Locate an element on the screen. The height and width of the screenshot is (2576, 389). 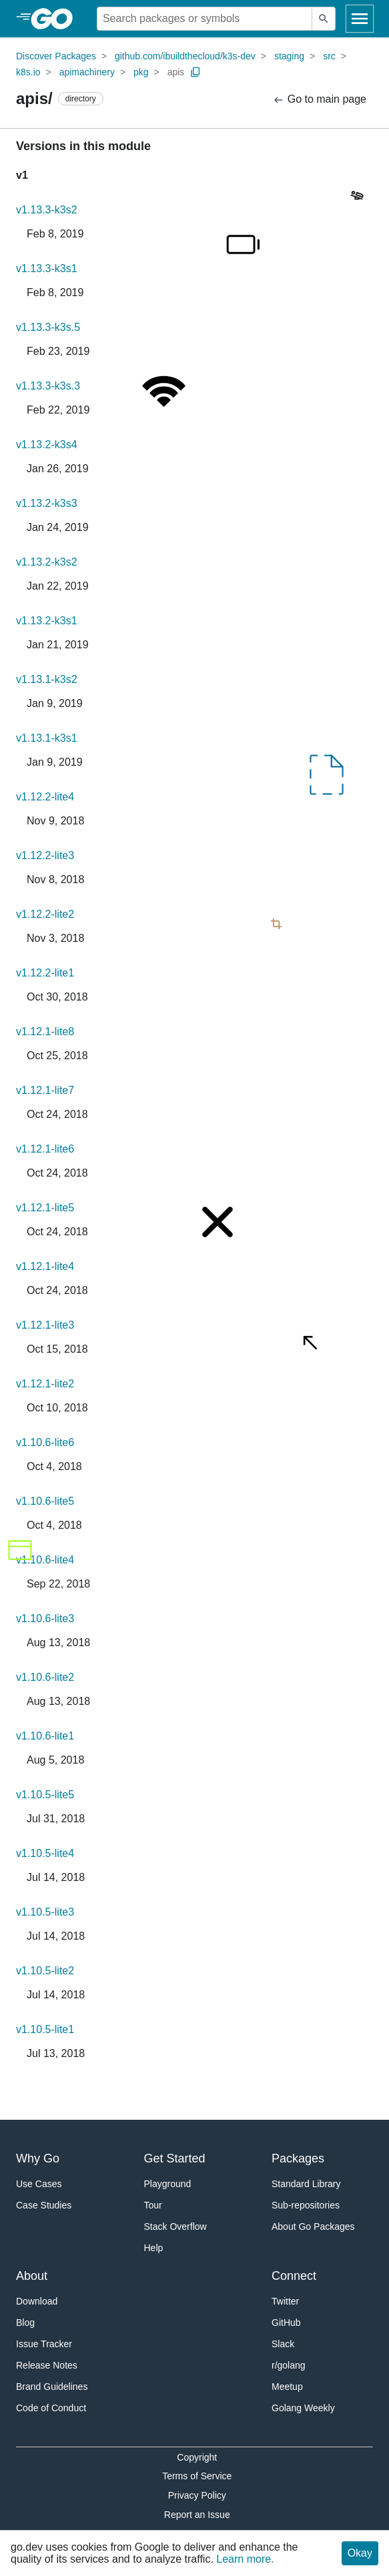
indicates lie-flat seat availability on flight is located at coordinates (357, 195).